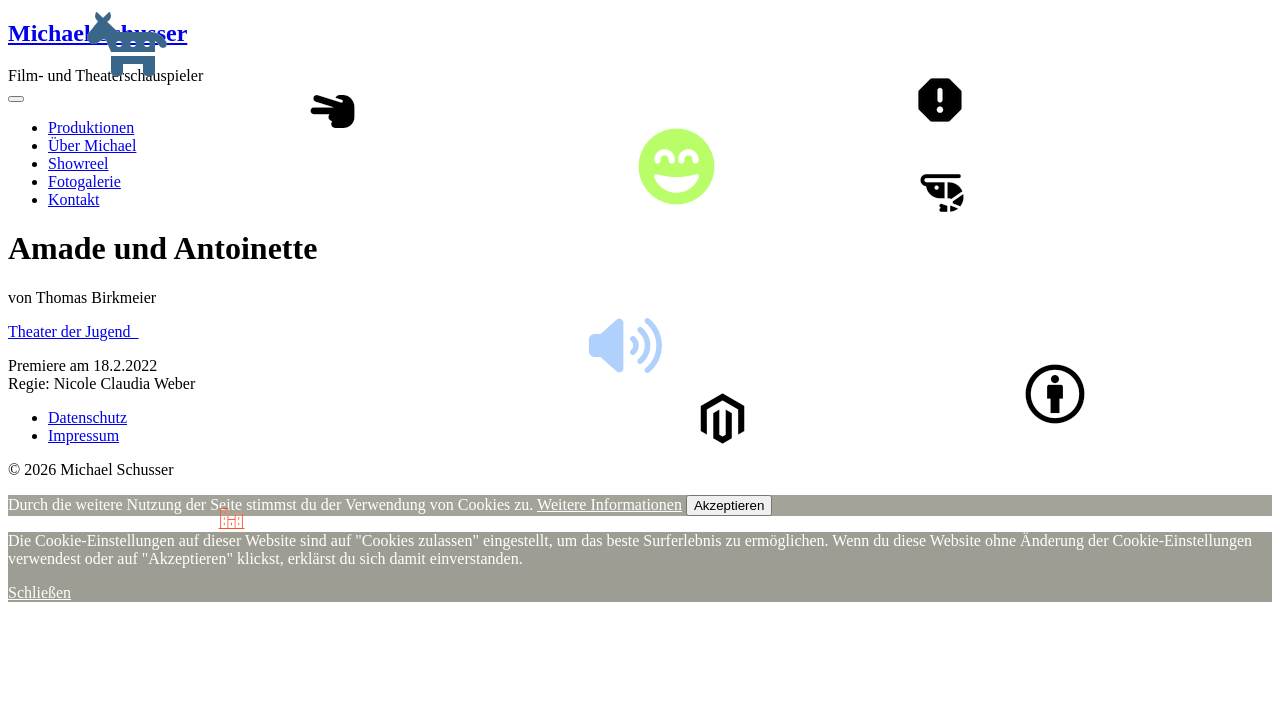 The width and height of the screenshot is (1280, 720). I want to click on indicates seafood or shellfish menu items, so click(942, 193).